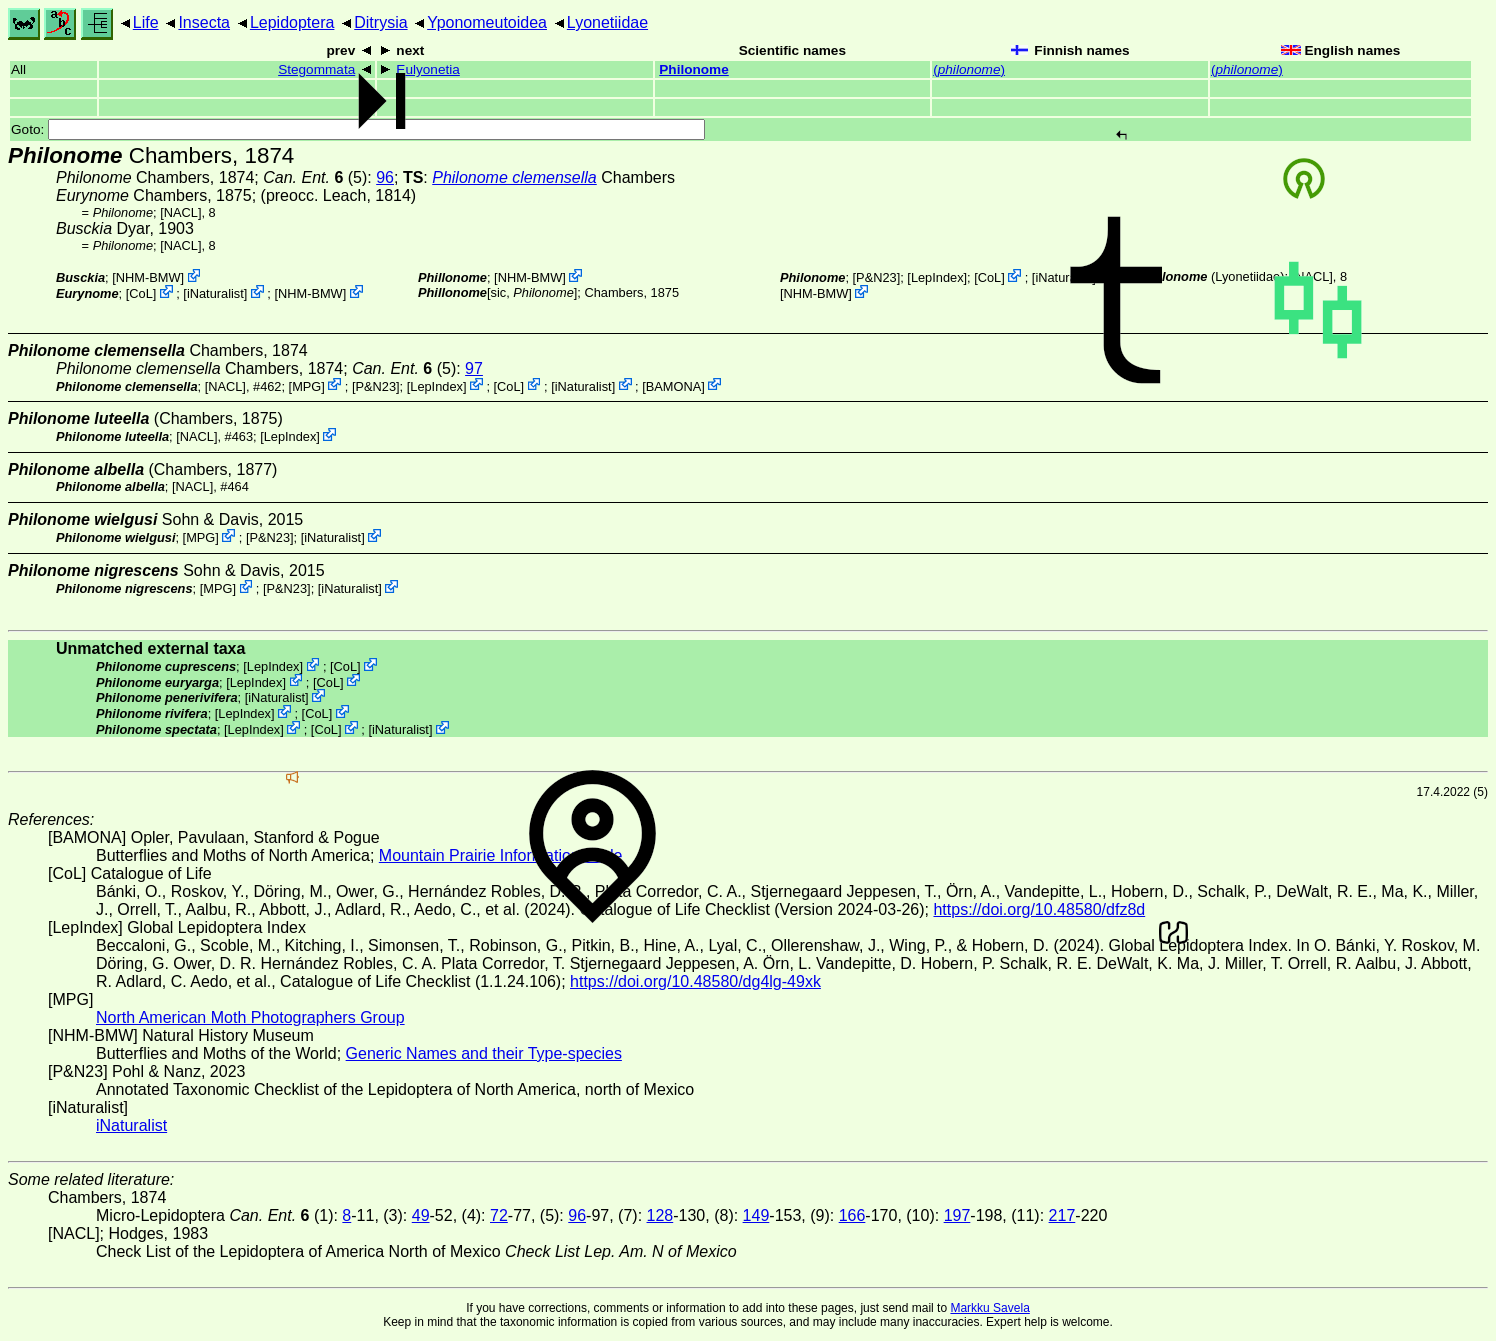 The height and width of the screenshot is (1341, 1496). What do you see at coordinates (1112, 300) in the screenshot?
I see `open tumblr app` at bounding box center [1112, 300].